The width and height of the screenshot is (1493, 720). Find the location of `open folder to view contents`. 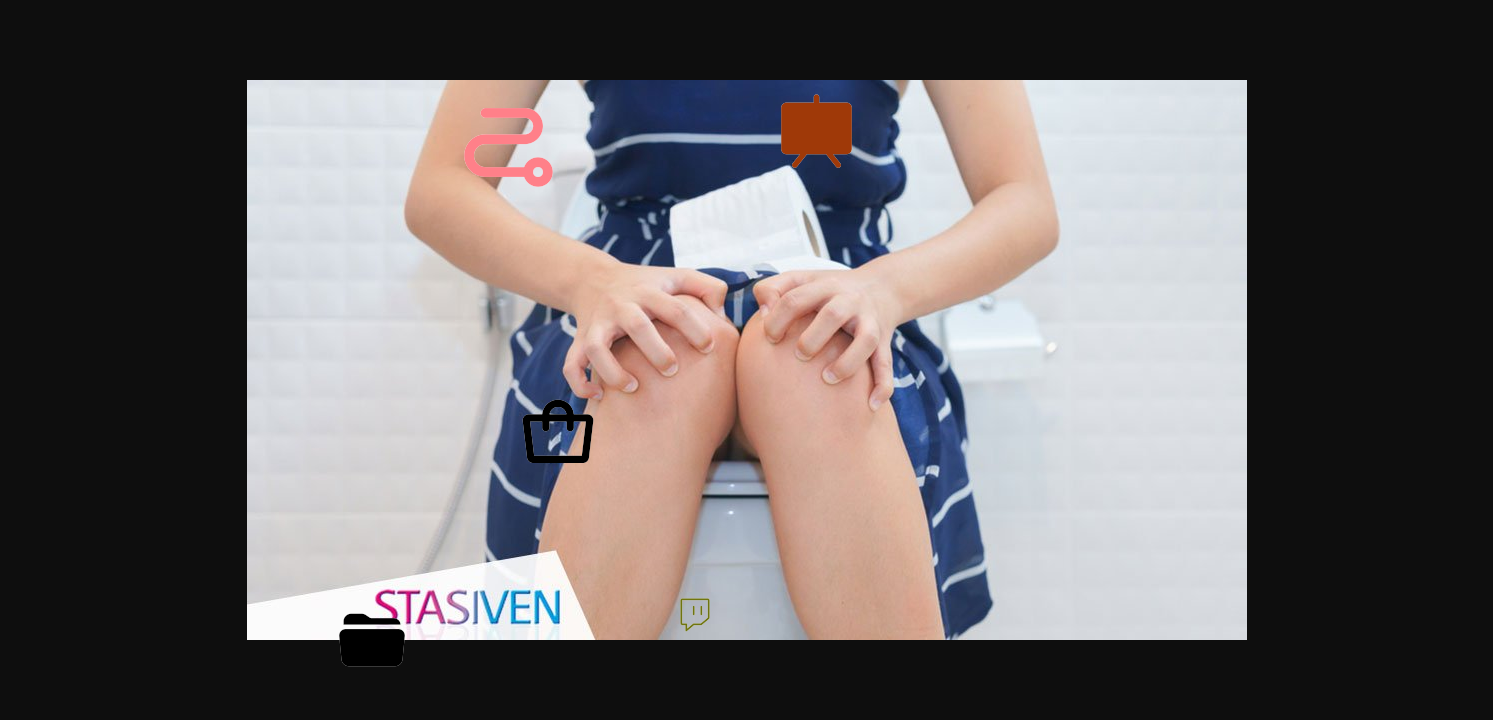

open folder to view contents is located at coordinates (372, 640).